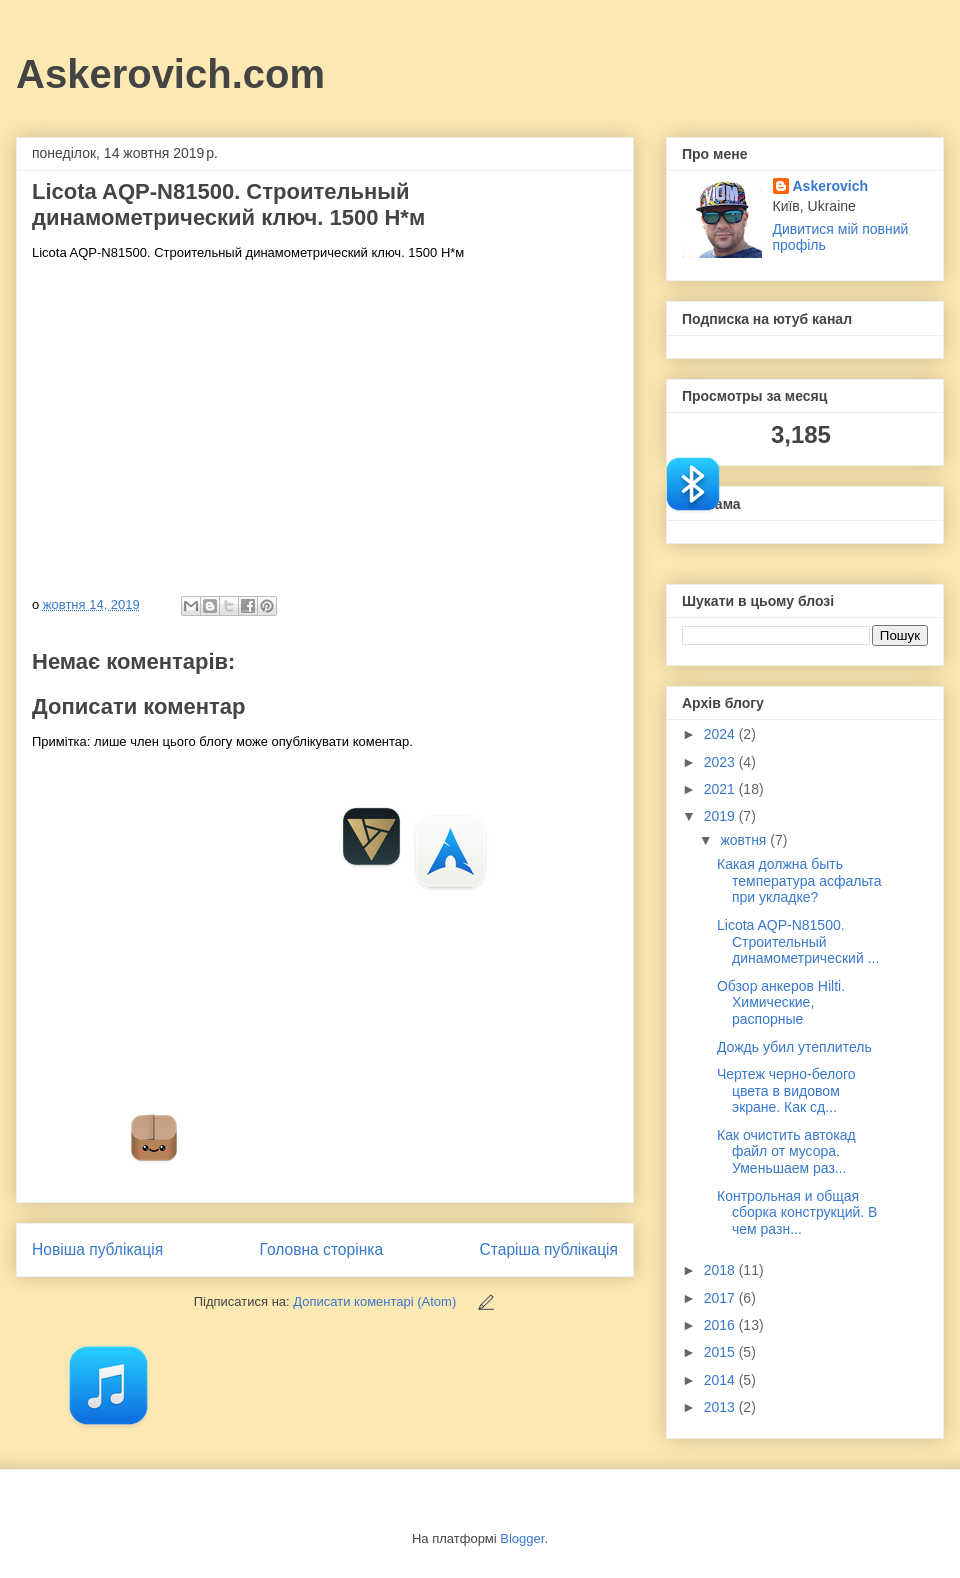 The height and width of the screenshot is (1578, 960). What do you see at coordinates (154, 1138) in the screenshot?
I see `open boxbuddy container management app` at bounding box center [154, 1138].